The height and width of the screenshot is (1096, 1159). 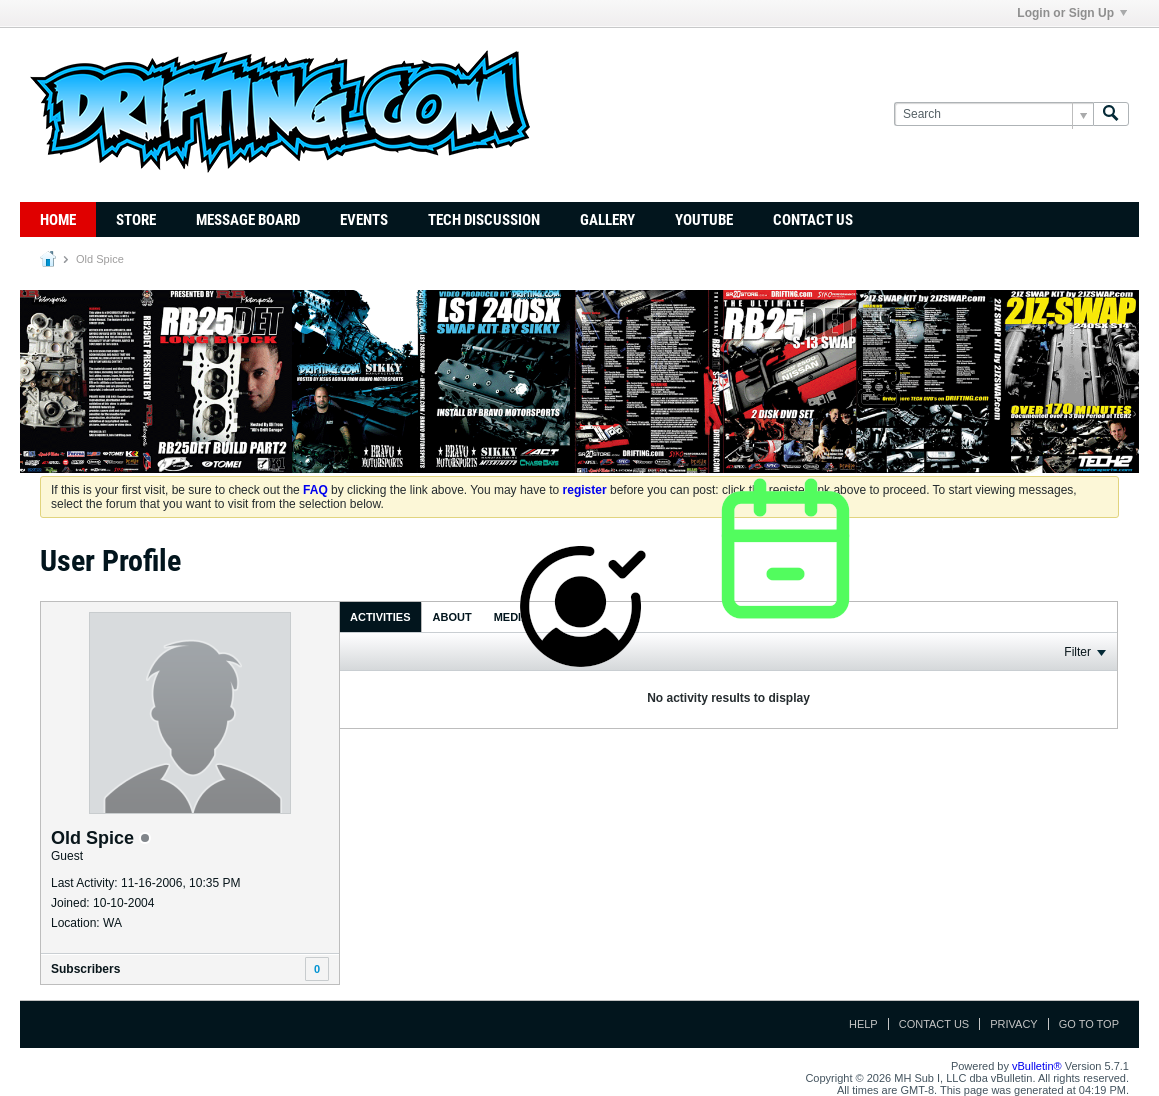 What do you see at coordinates (879, 387) in the screenshot?
I see `access server configuration settings` at bounding box center [879, 387].